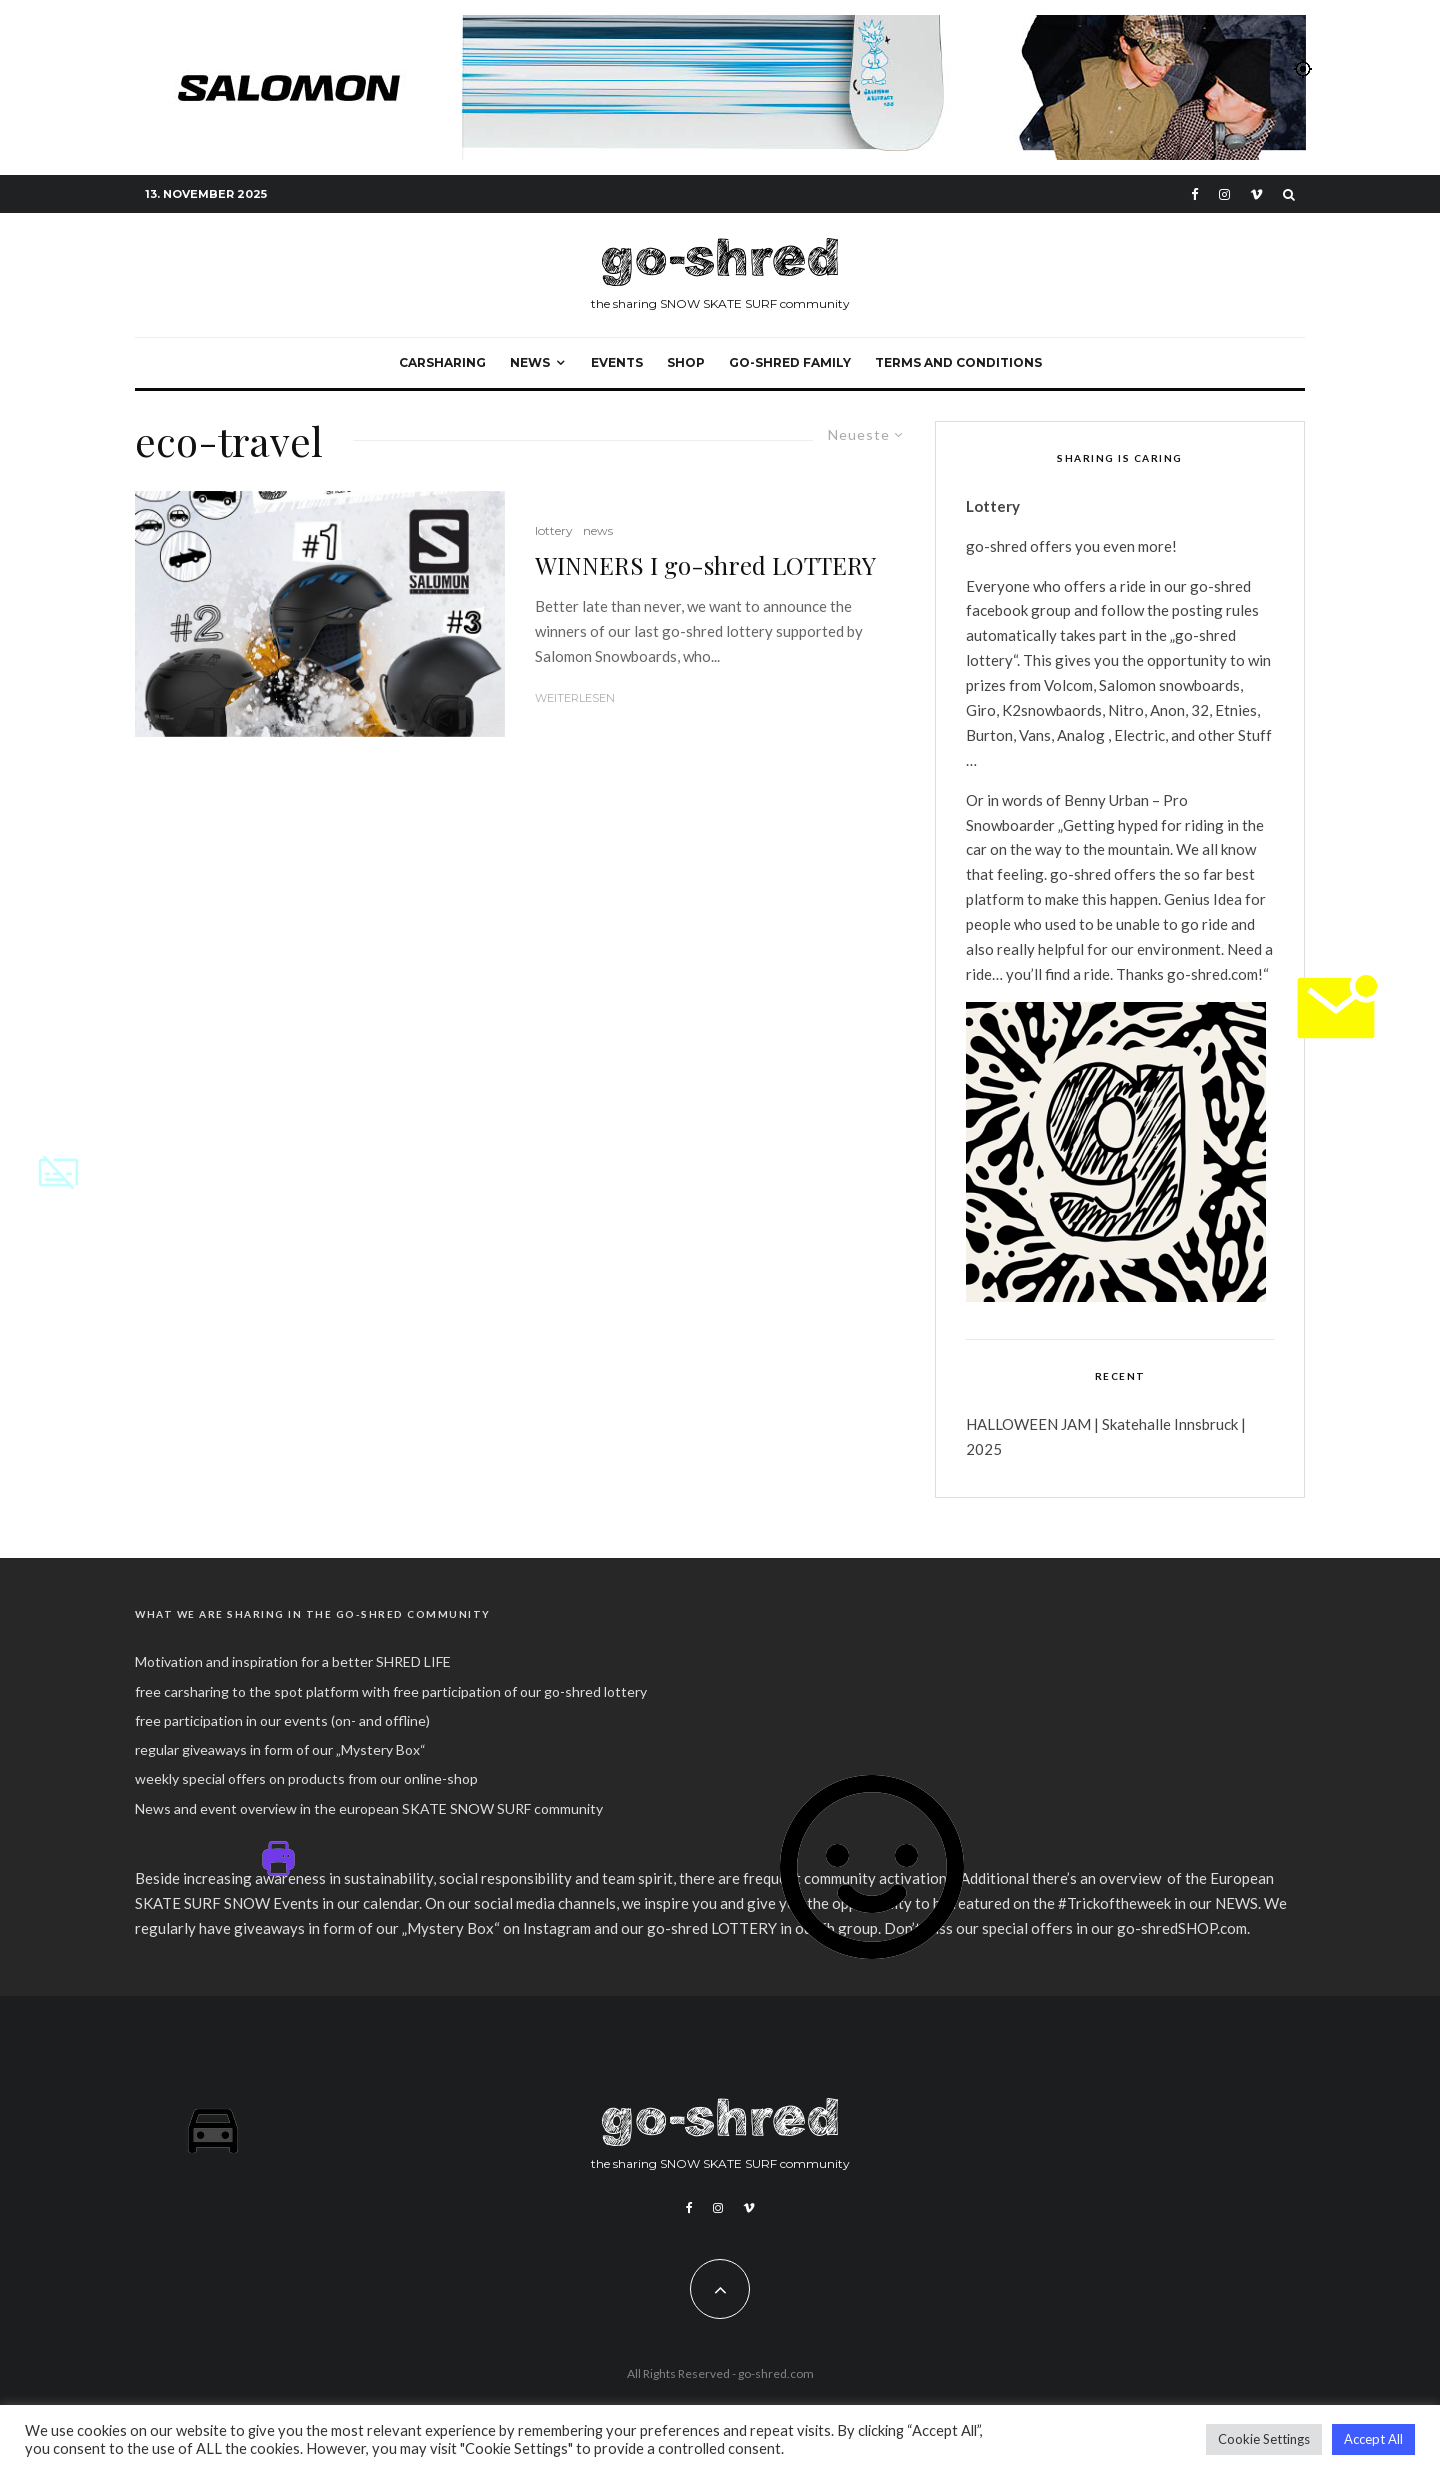 The image size is (1440, 2474). Describe the element at coordinates (872, 1867) in the screenshot. I see `add emoji or reaction to content` at that location.